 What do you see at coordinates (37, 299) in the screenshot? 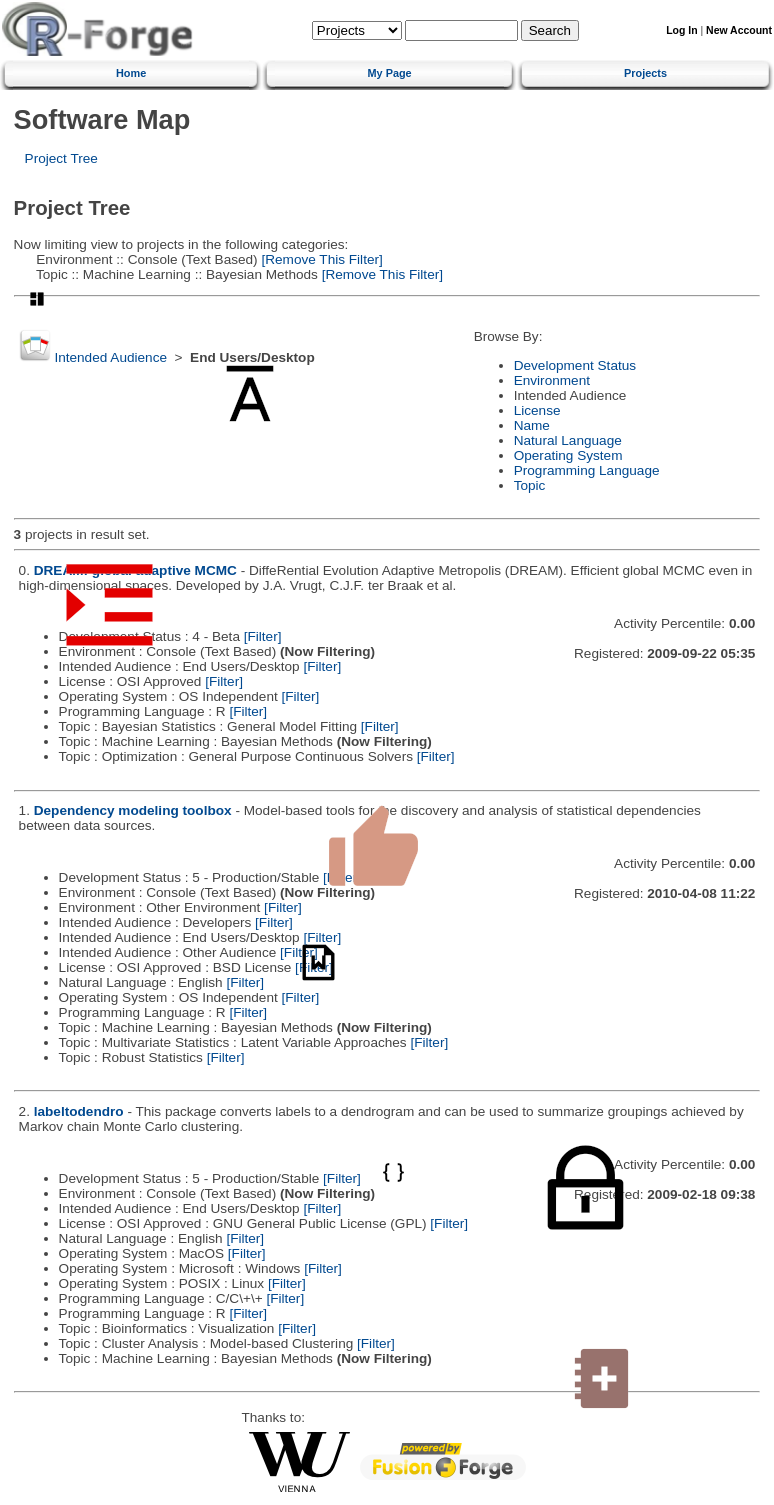
I see `switch to grid layout view` at bounding box center [37, 299].